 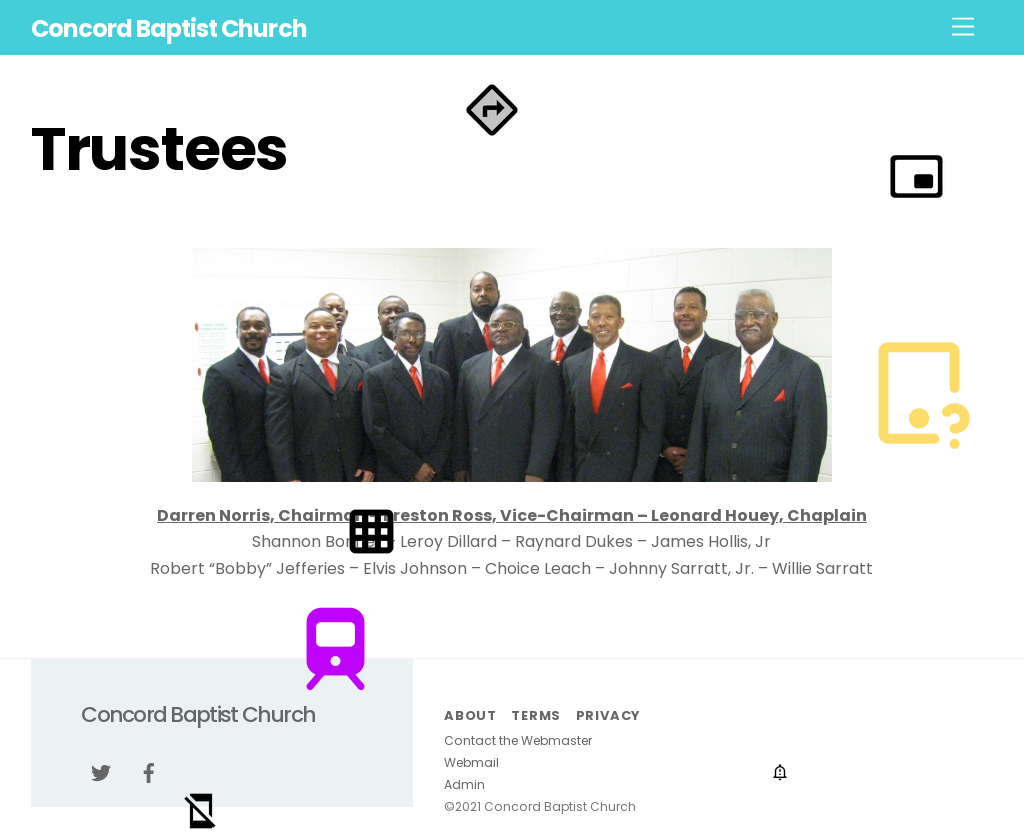 I want to click on tablet device help or support, so click(x=919, y=393).